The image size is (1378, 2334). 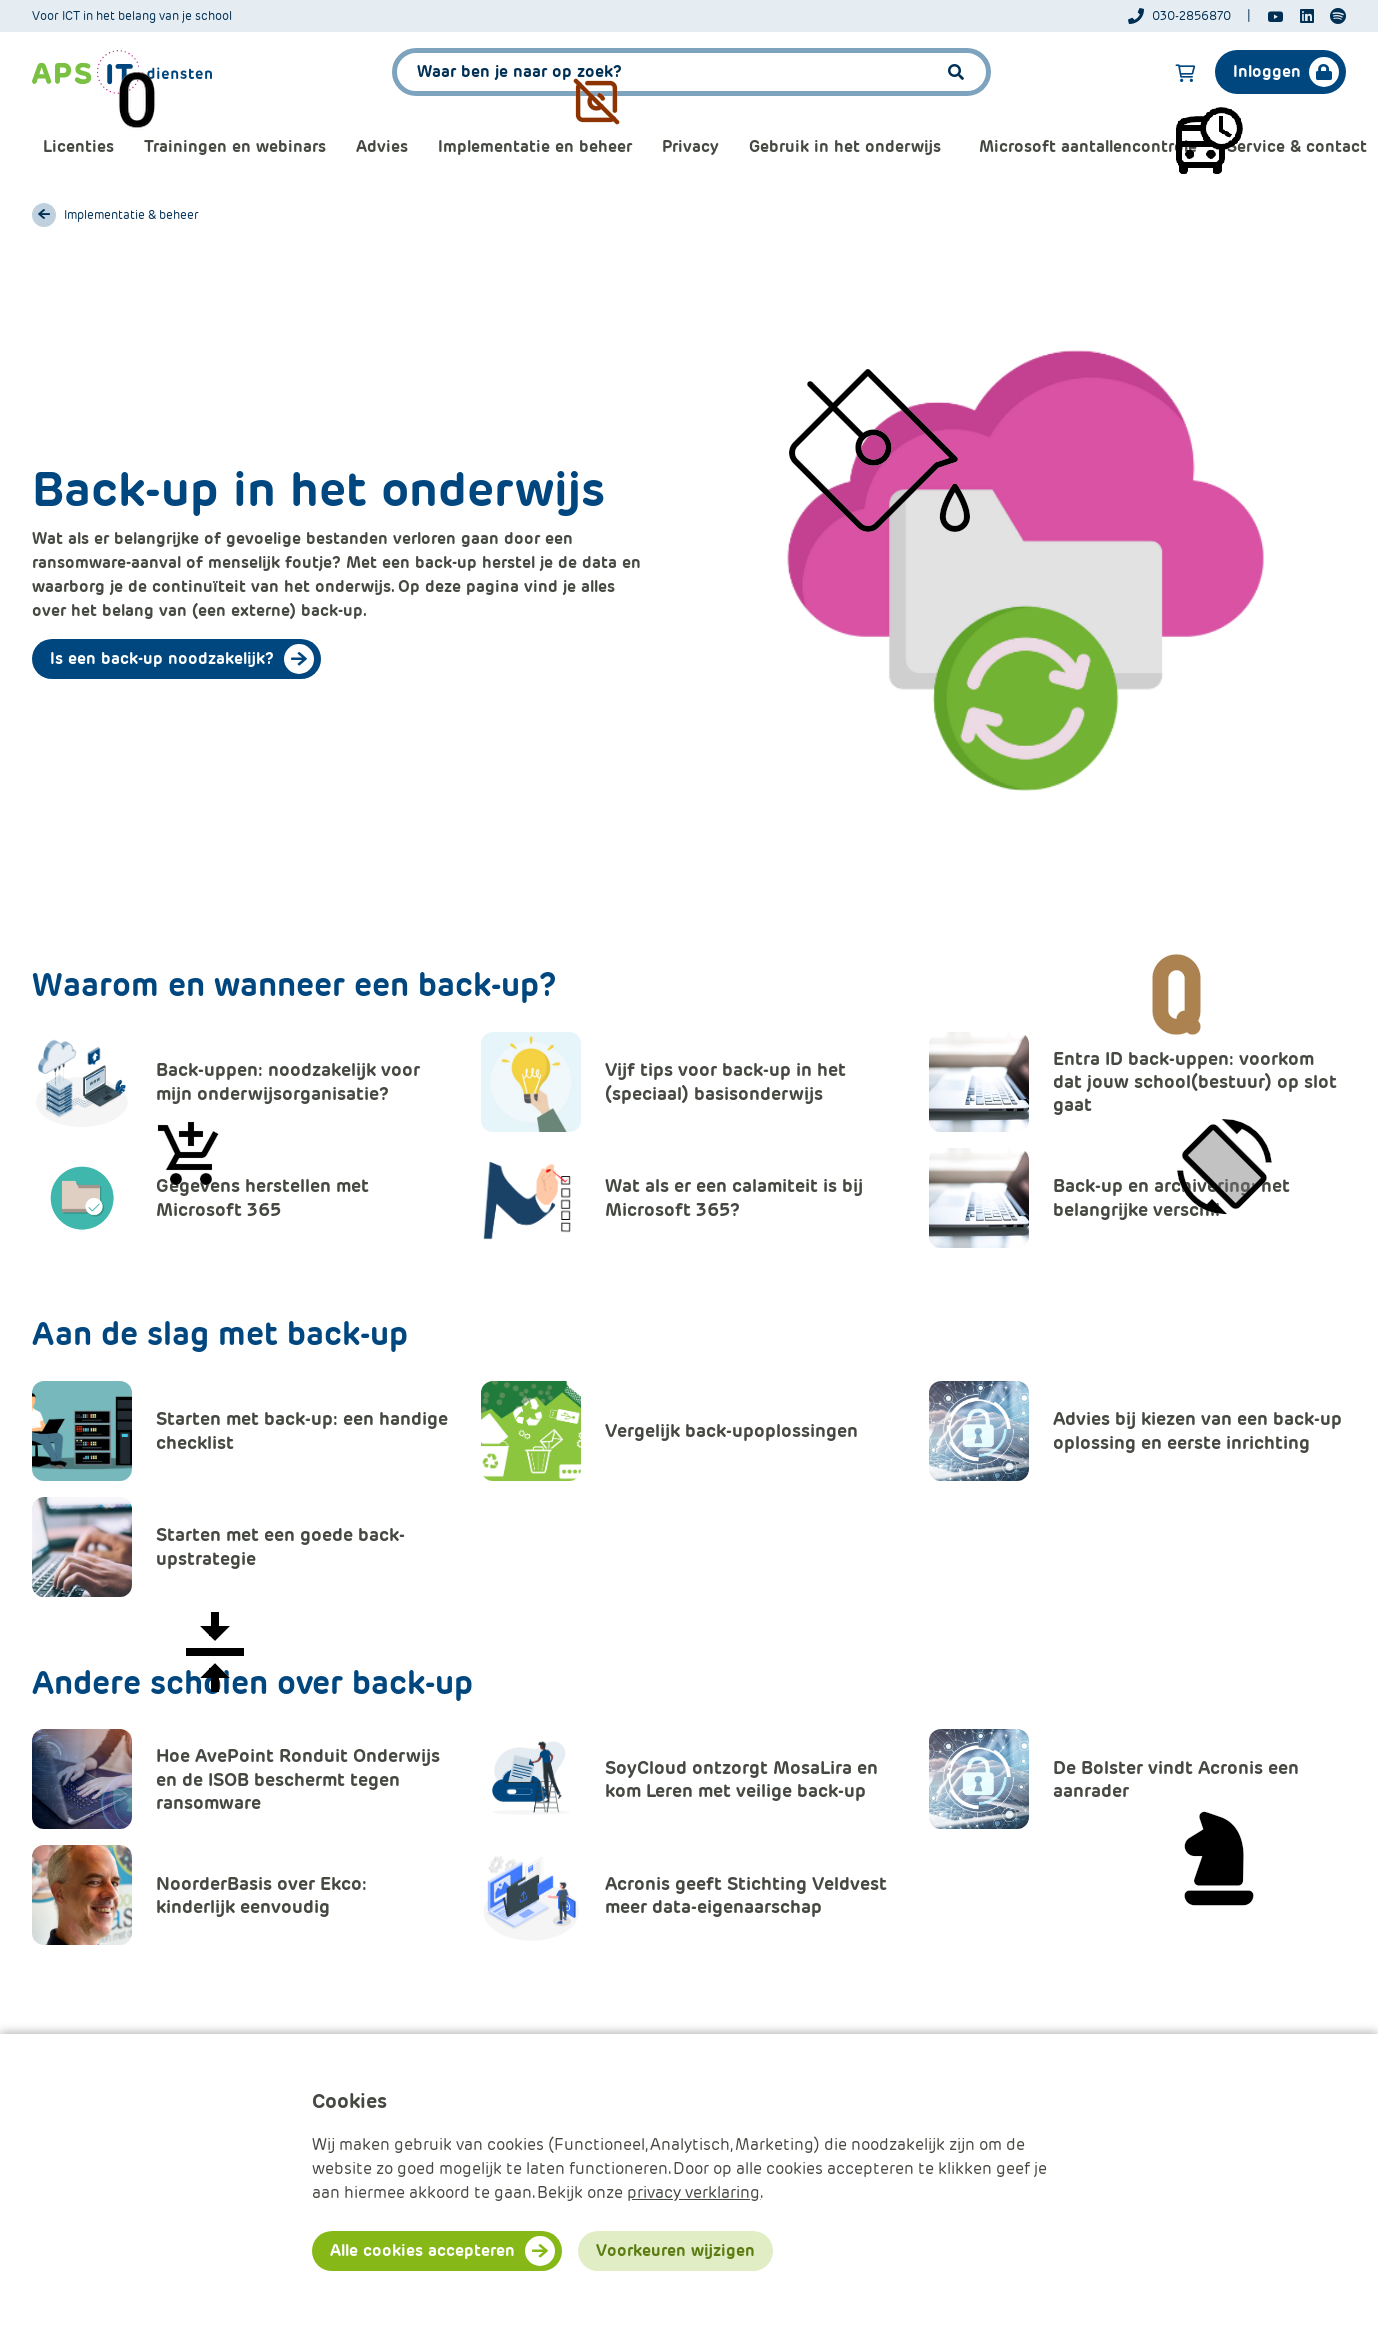 What do you see at coordinates (191, 1155) in the screenshot?
I see `add item to shopping cart` at bounding box center [191, 1155].